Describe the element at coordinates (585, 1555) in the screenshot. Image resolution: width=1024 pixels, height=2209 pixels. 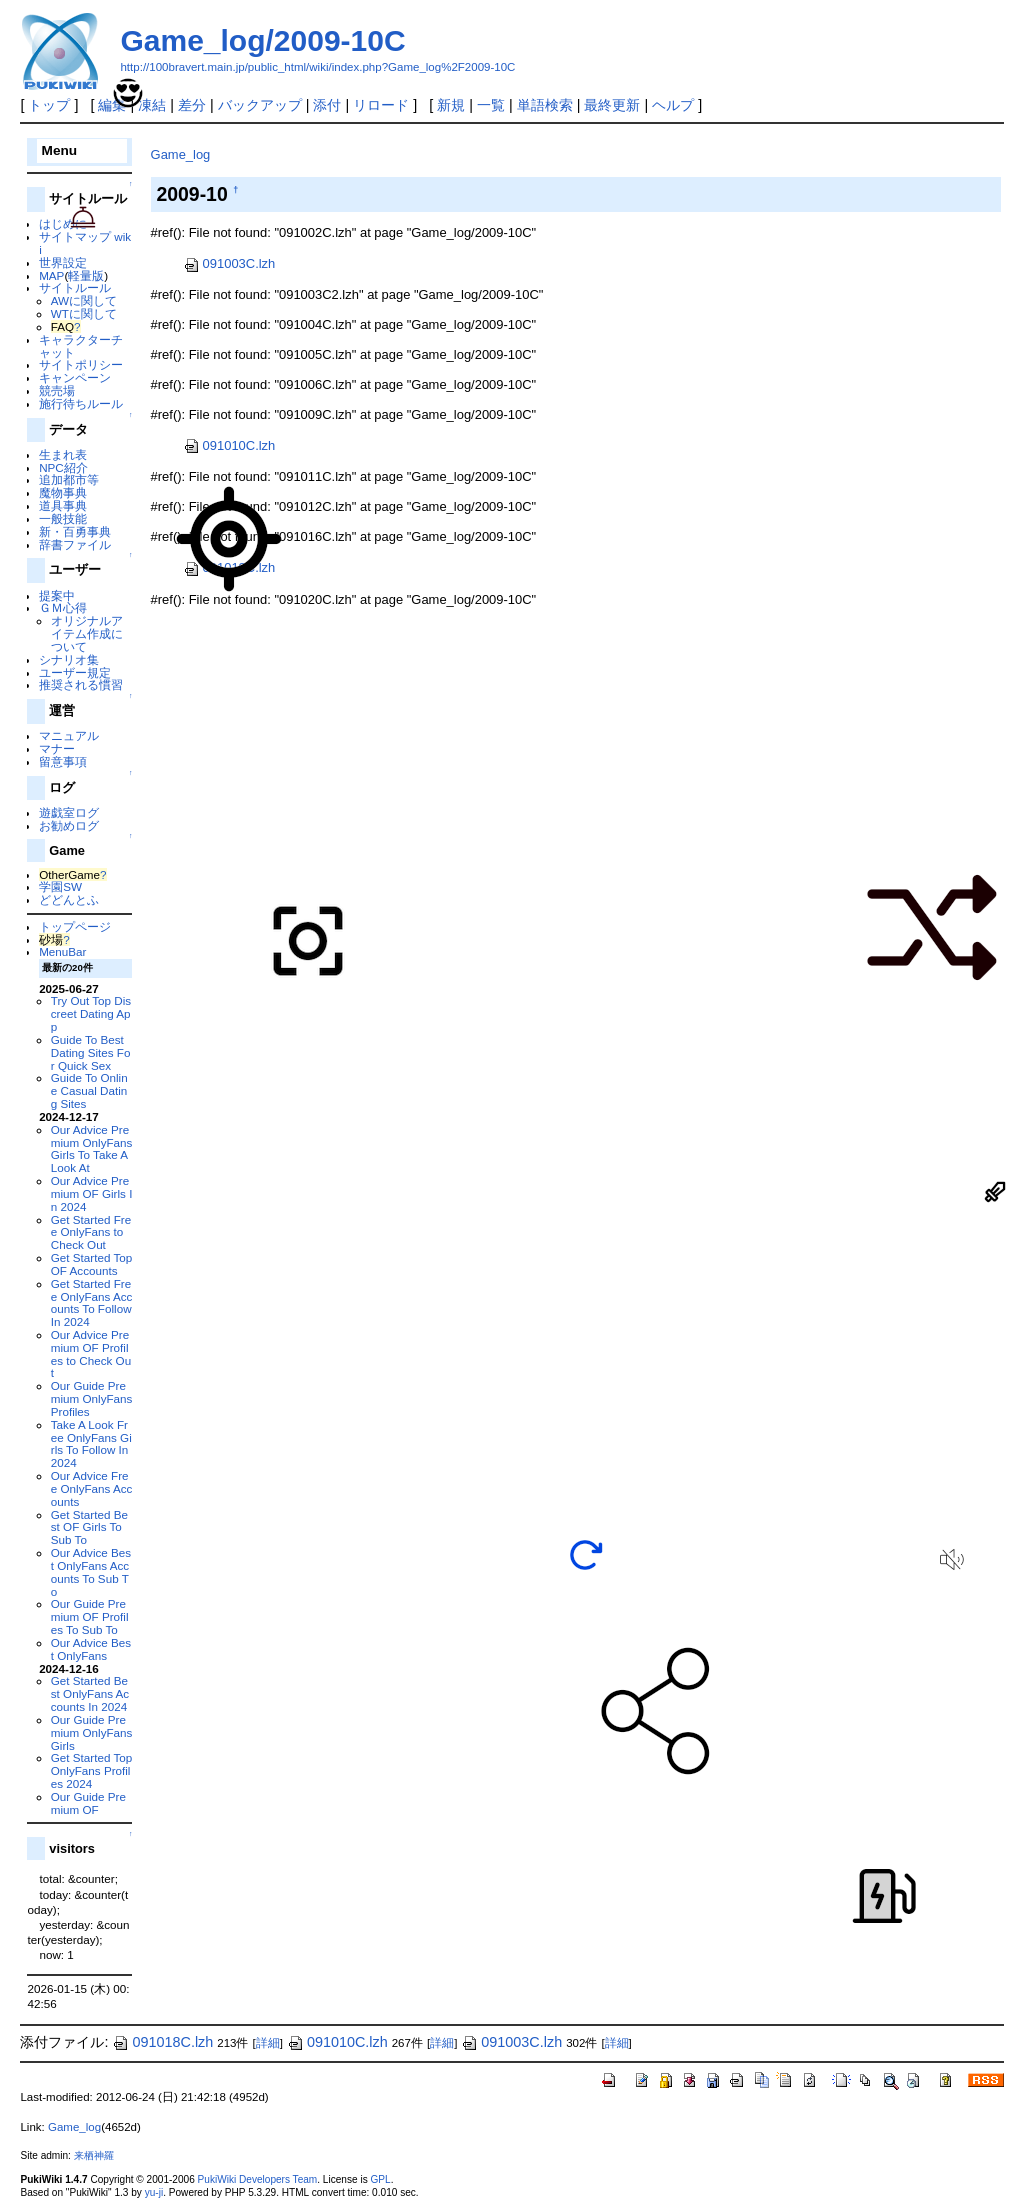
I see `refresh or reload content` at that location.